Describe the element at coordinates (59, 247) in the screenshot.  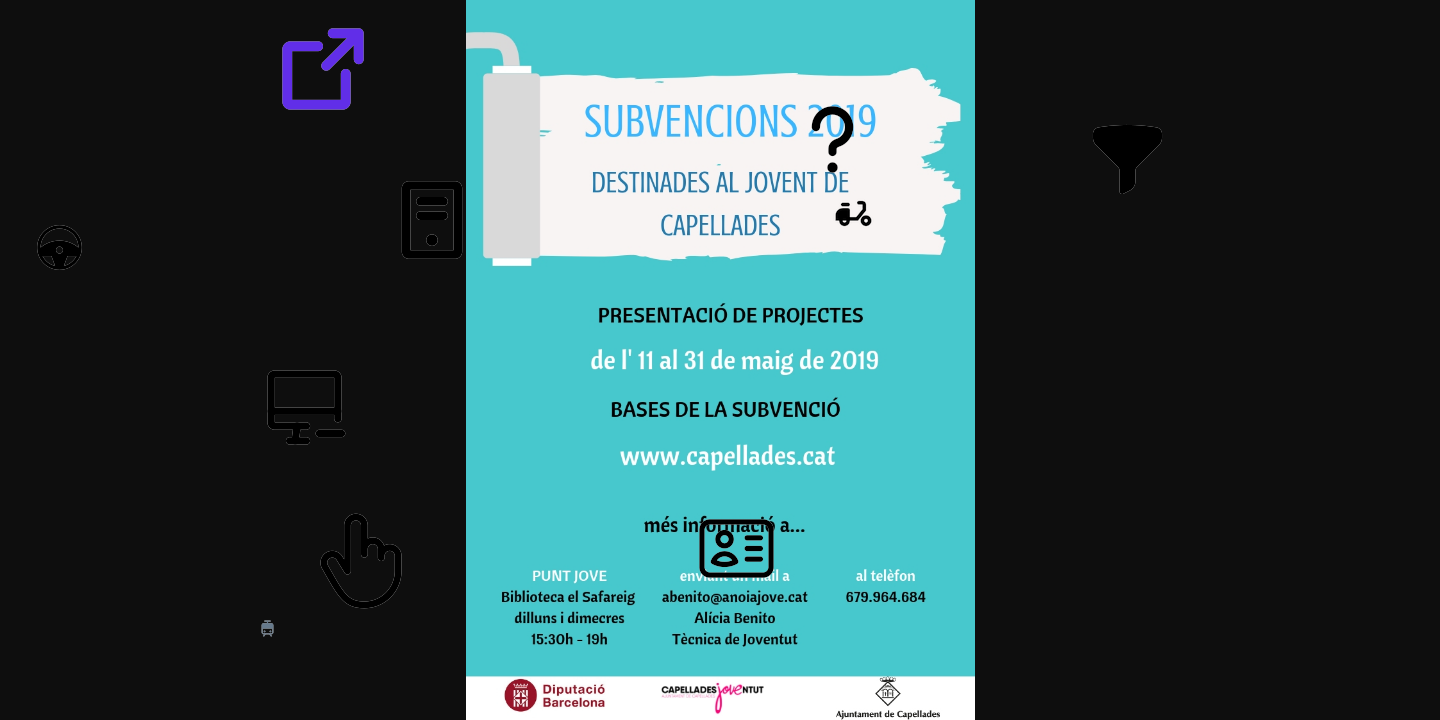
I see `access driving or navigation mode` at that location.